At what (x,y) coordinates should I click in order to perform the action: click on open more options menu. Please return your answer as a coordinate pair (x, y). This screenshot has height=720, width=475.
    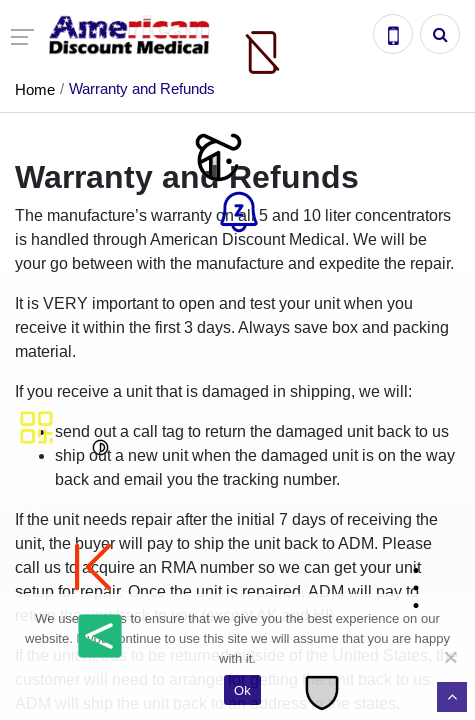
    Looking at the image, I should click on (416, 588).